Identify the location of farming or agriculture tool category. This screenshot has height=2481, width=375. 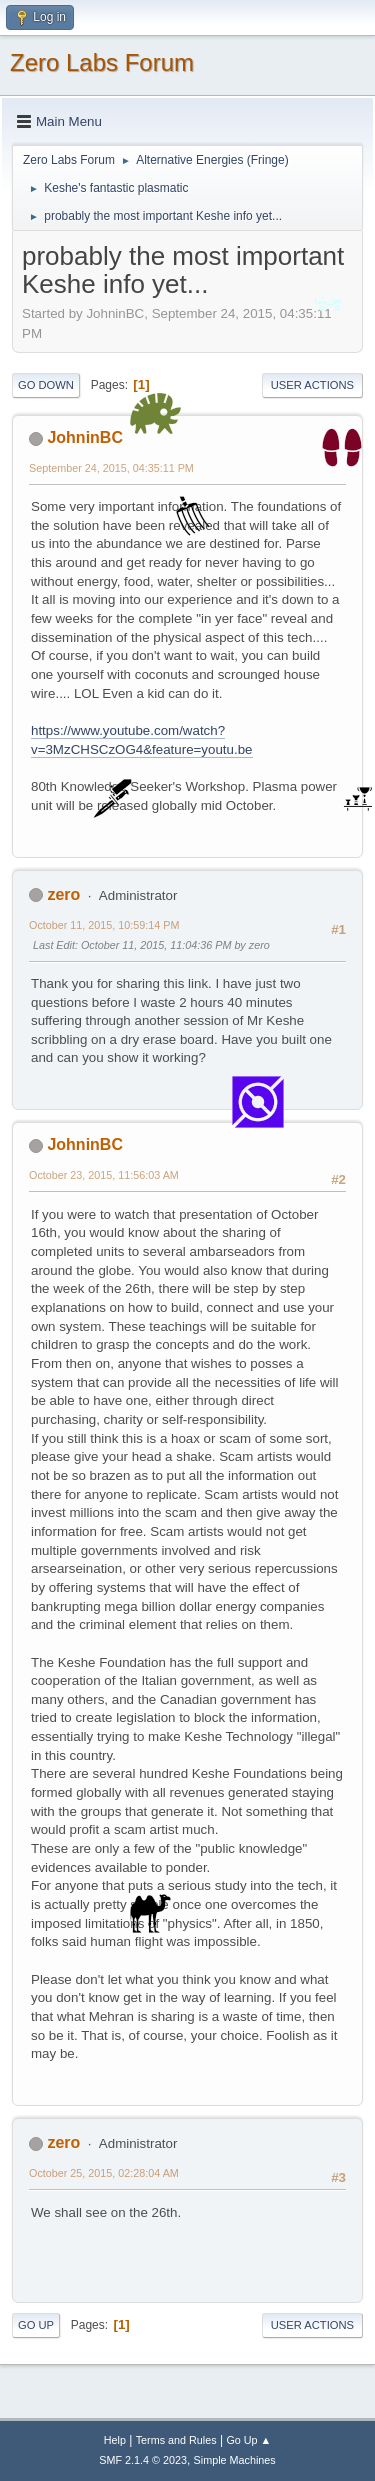
(192, 516).